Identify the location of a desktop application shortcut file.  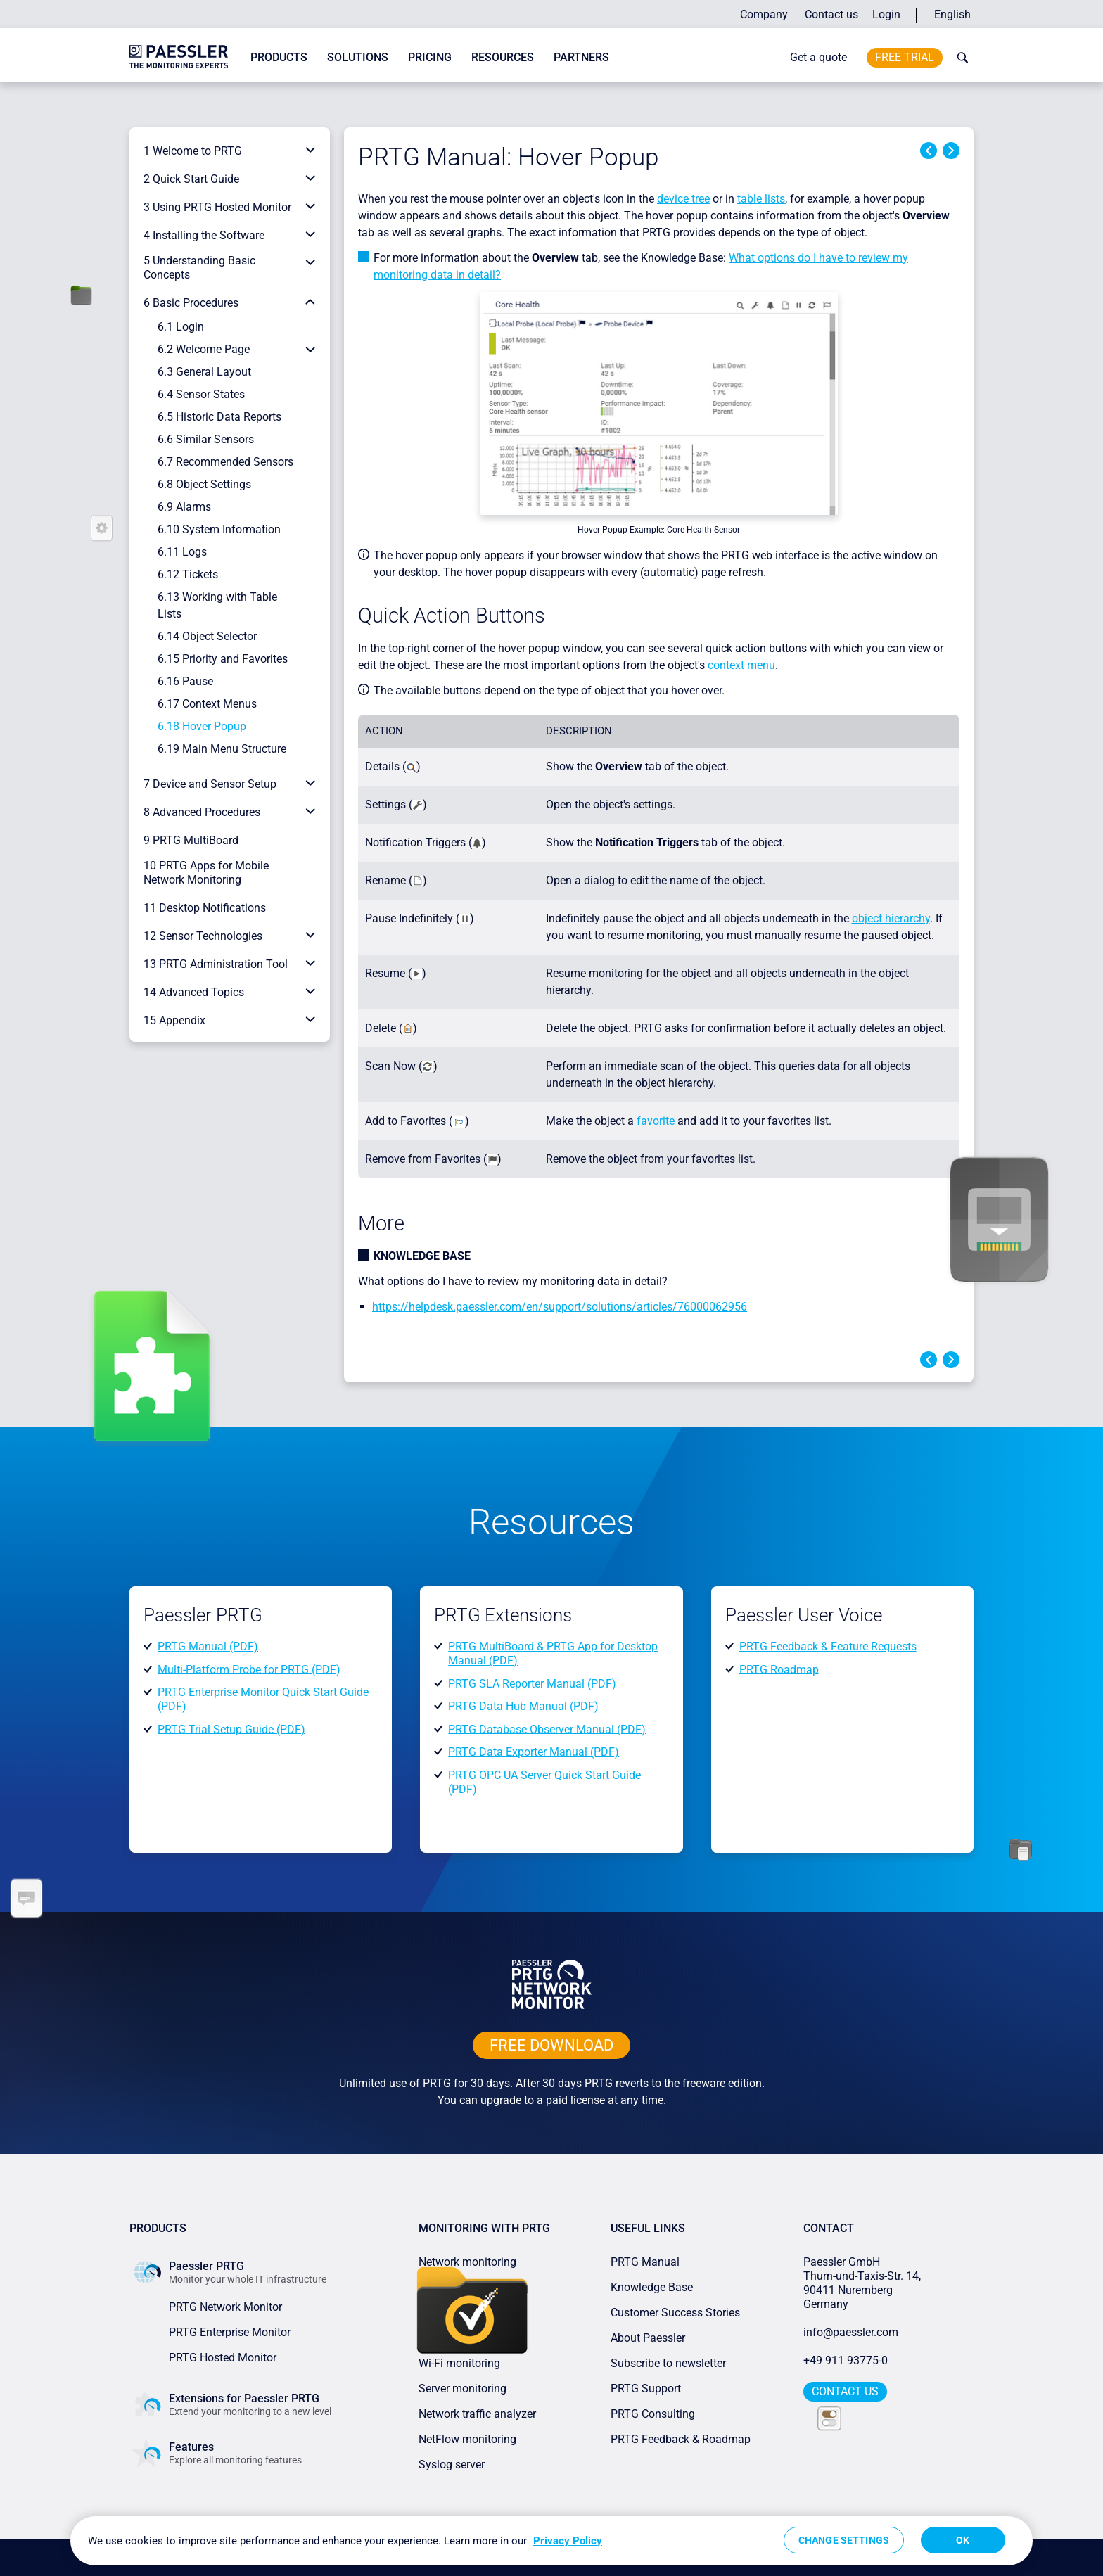
(101, 528).